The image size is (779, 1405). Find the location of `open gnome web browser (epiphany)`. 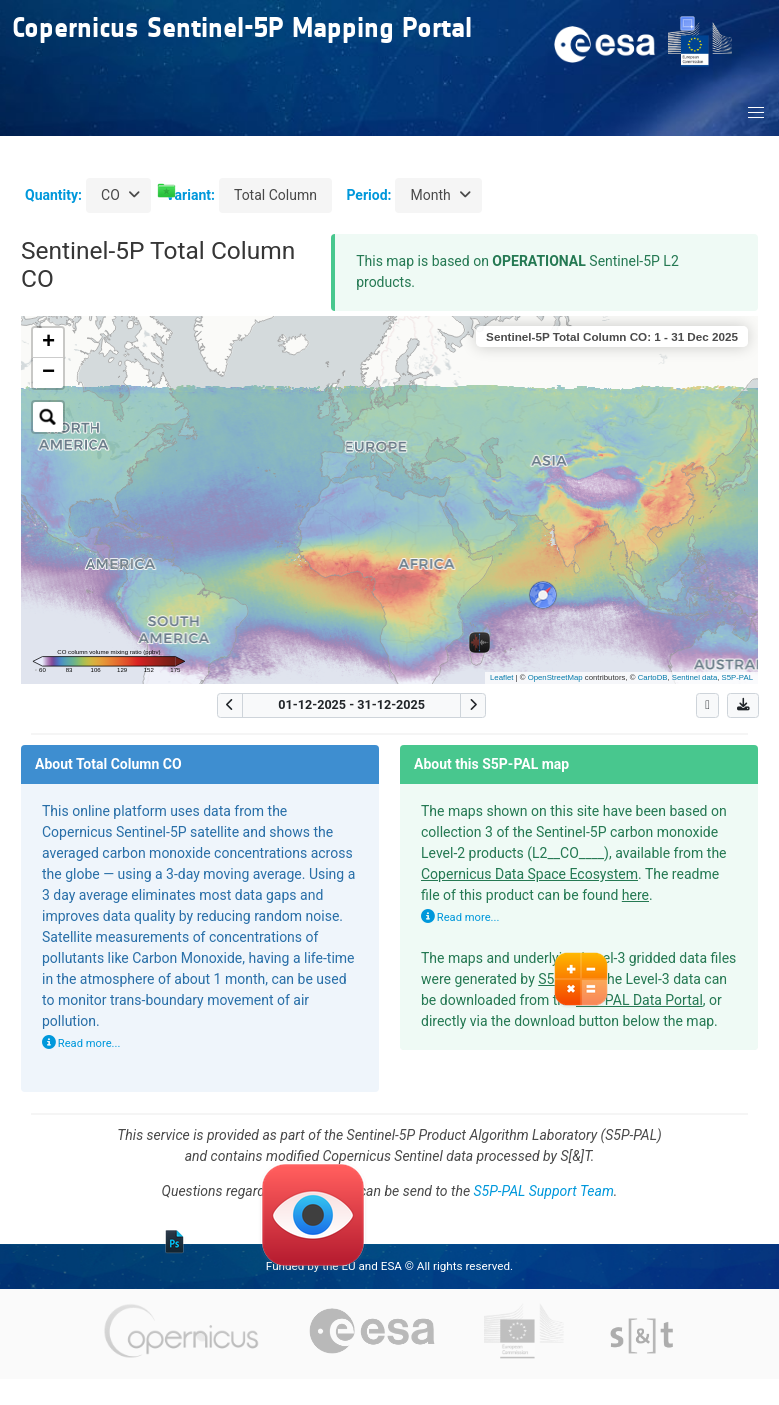

open gnome web browser (epiphany) is located at coordinates (543, 595).